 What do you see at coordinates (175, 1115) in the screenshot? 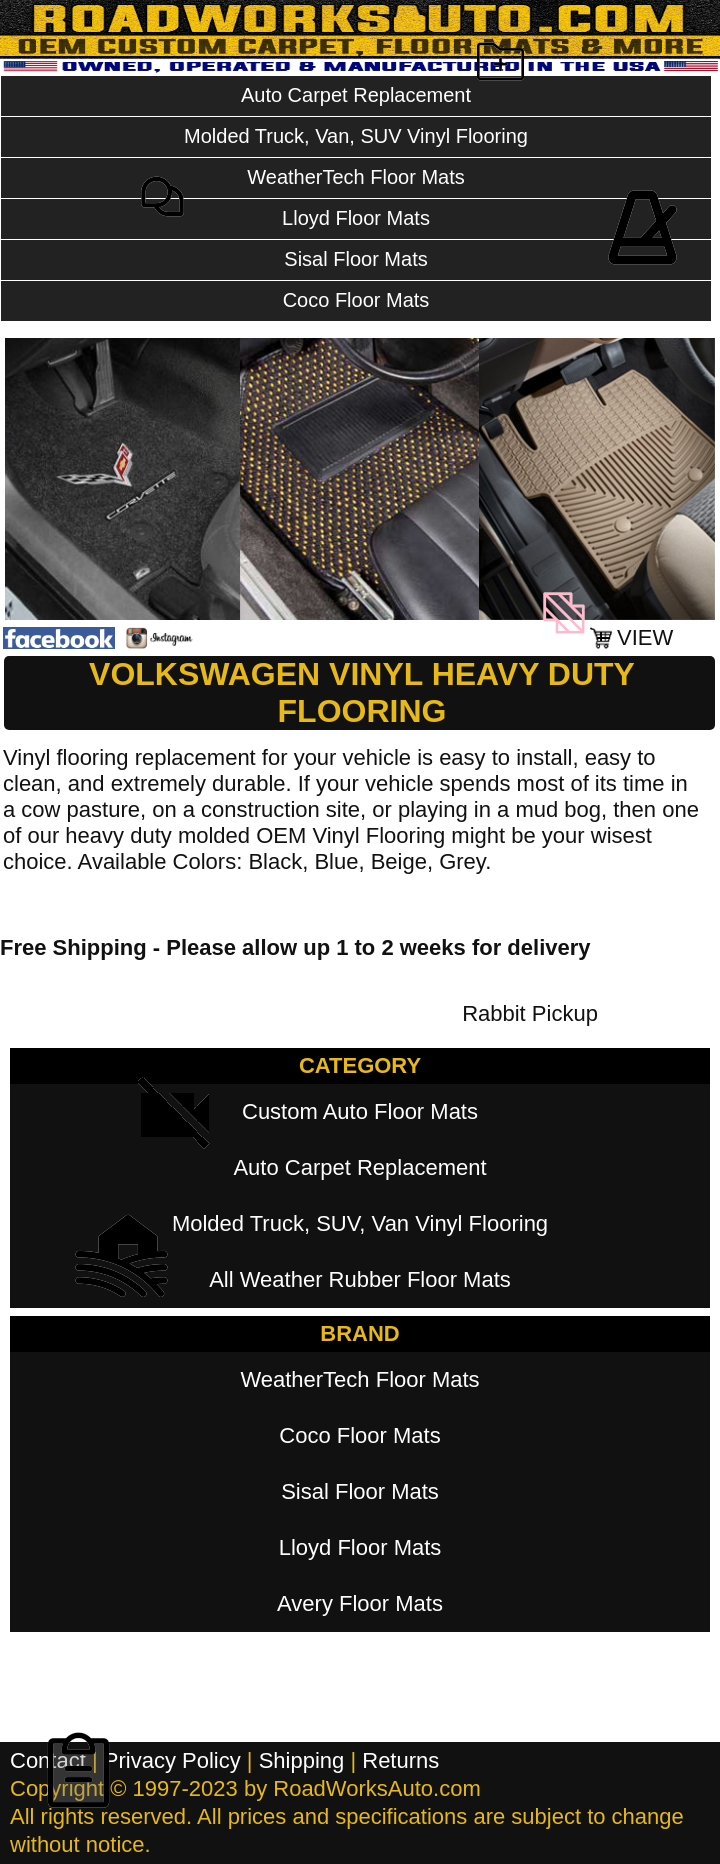
I see `turn off camera or disable video` at bounding box center [175, 1115].